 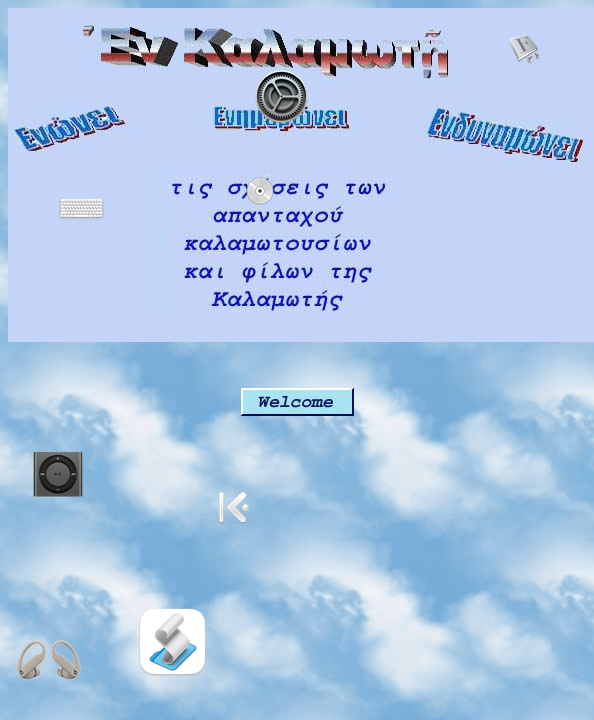 I want to click on manage folder automation scripts, so click(x=172, y=641).